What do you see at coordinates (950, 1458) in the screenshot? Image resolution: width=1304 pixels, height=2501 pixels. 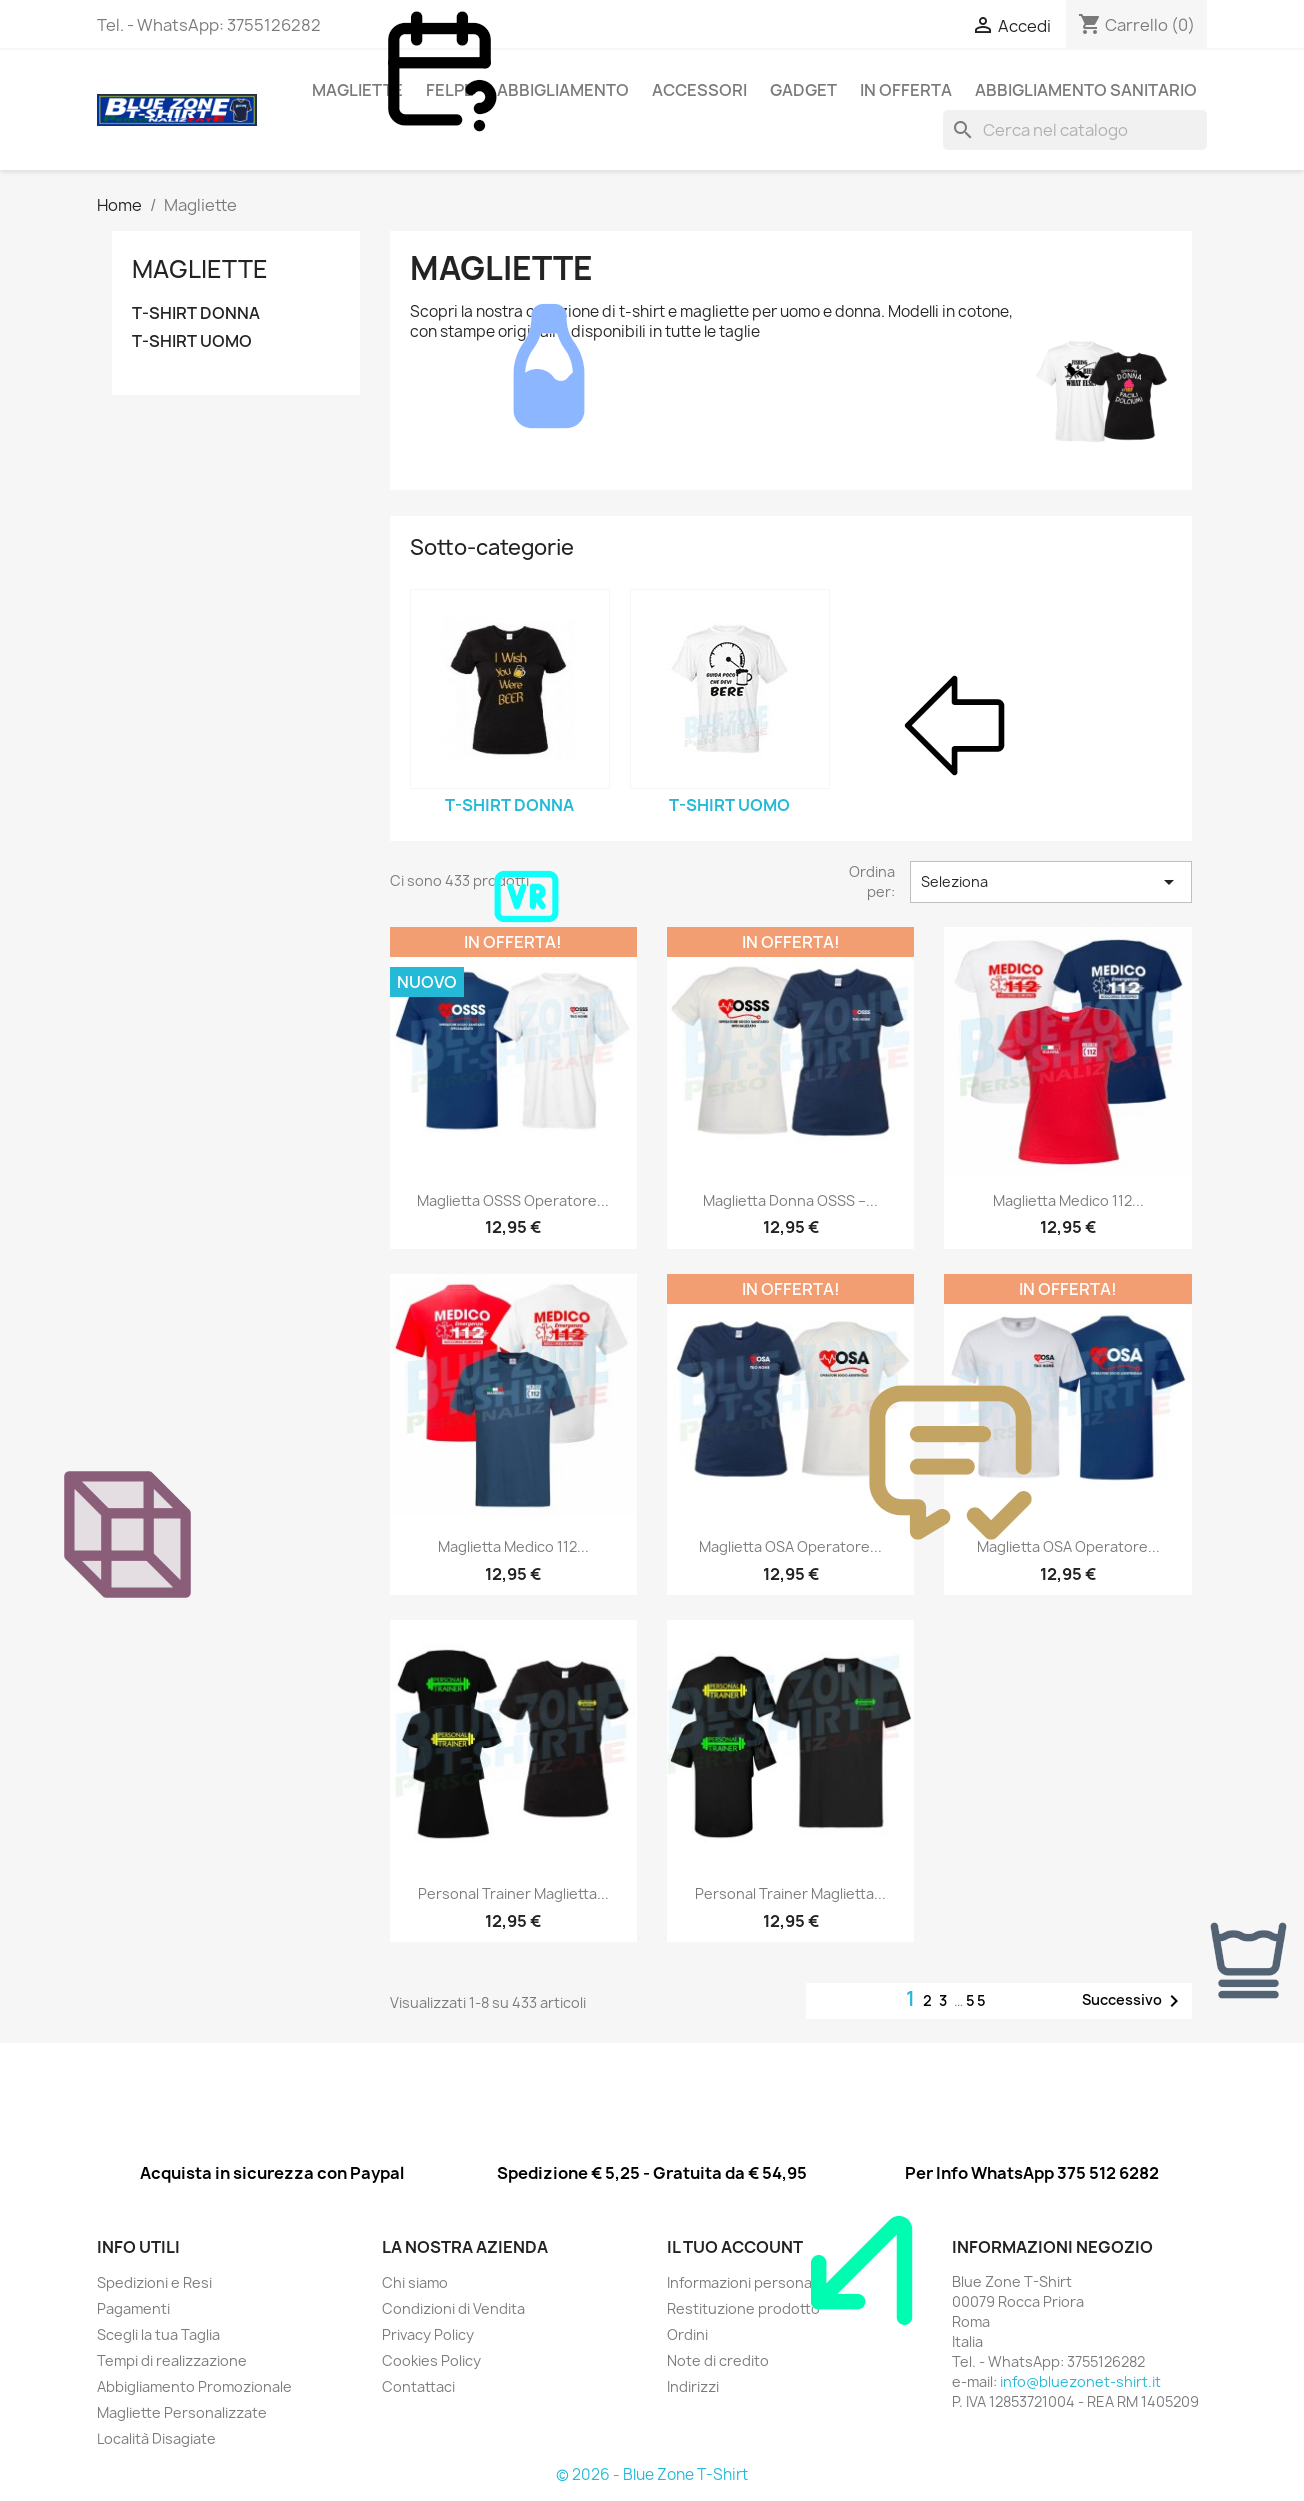 I see `message sent successfully` at bounding box center [950, 1458].